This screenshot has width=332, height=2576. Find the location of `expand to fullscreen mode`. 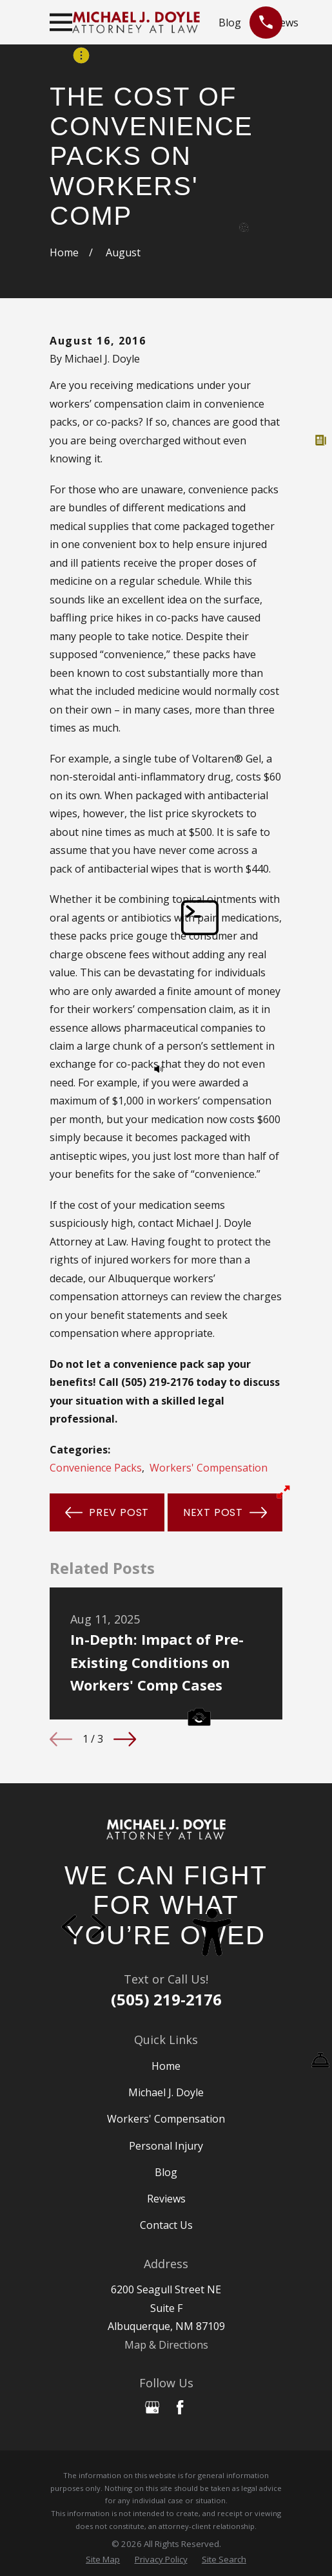

expand to fullscreen mode is located at coordinates (283, 1492).